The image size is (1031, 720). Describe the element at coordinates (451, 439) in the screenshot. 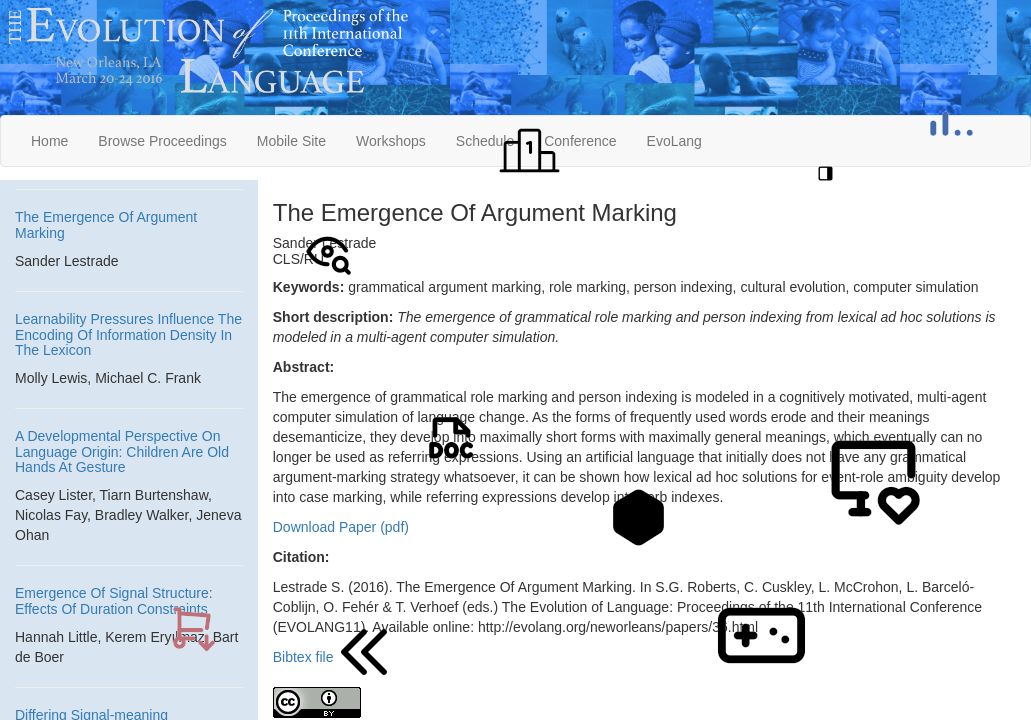

I see `open or view a document file` at that location.